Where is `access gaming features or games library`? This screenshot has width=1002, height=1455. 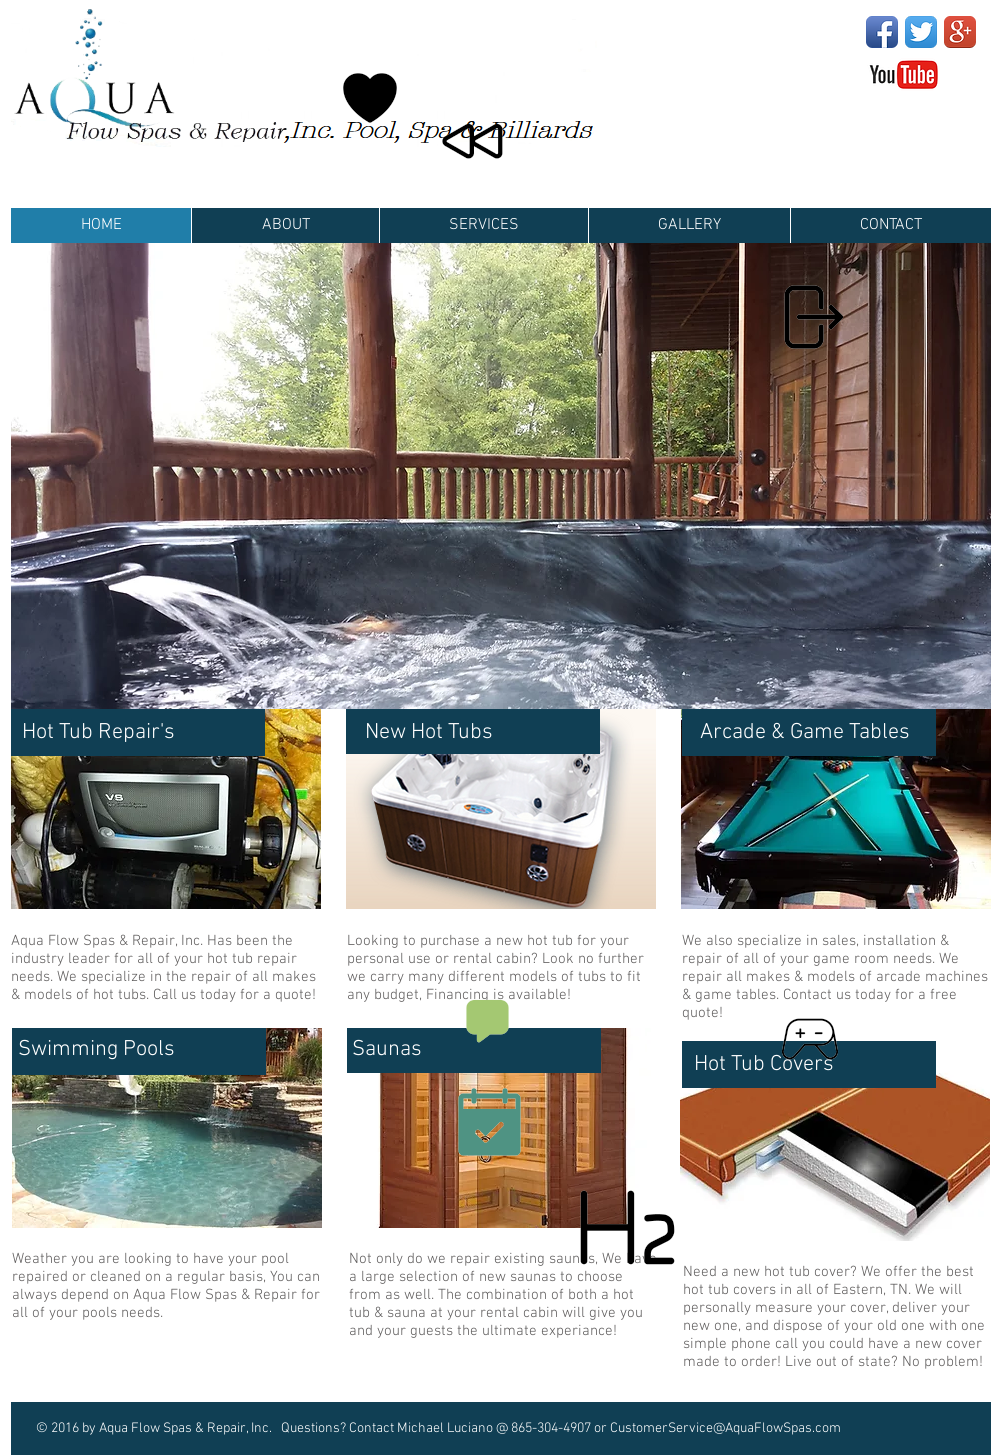 access gaming features or games library is located at coordinates (810, 1039).